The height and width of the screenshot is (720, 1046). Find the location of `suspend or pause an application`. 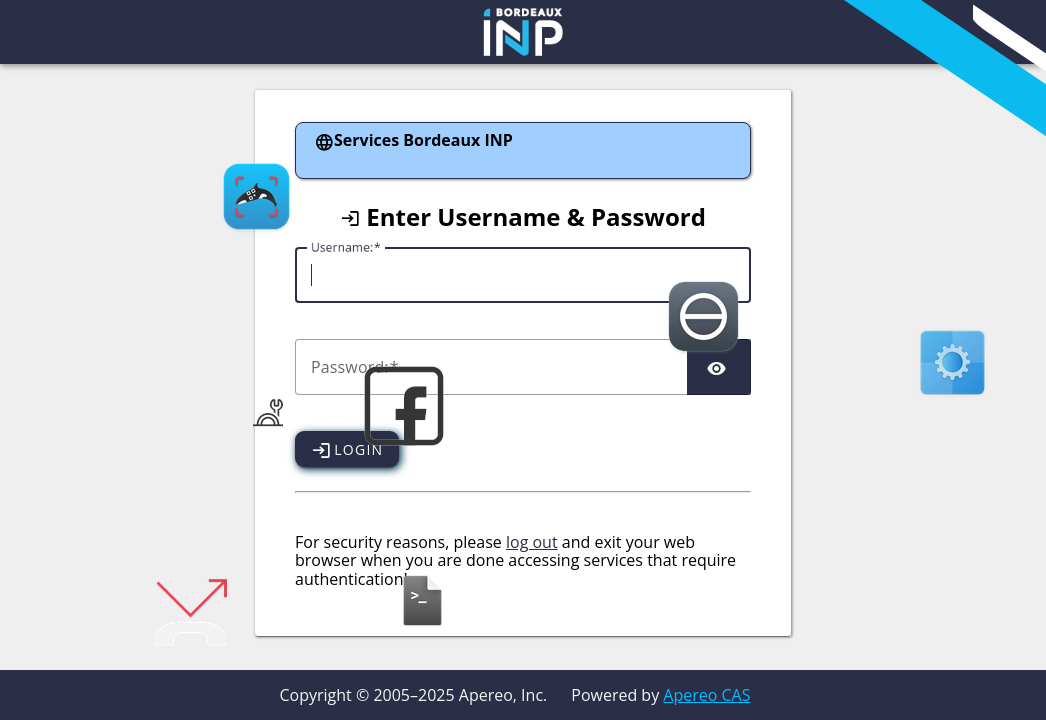

suspend or pause an application is located at coordinates (703, 316).